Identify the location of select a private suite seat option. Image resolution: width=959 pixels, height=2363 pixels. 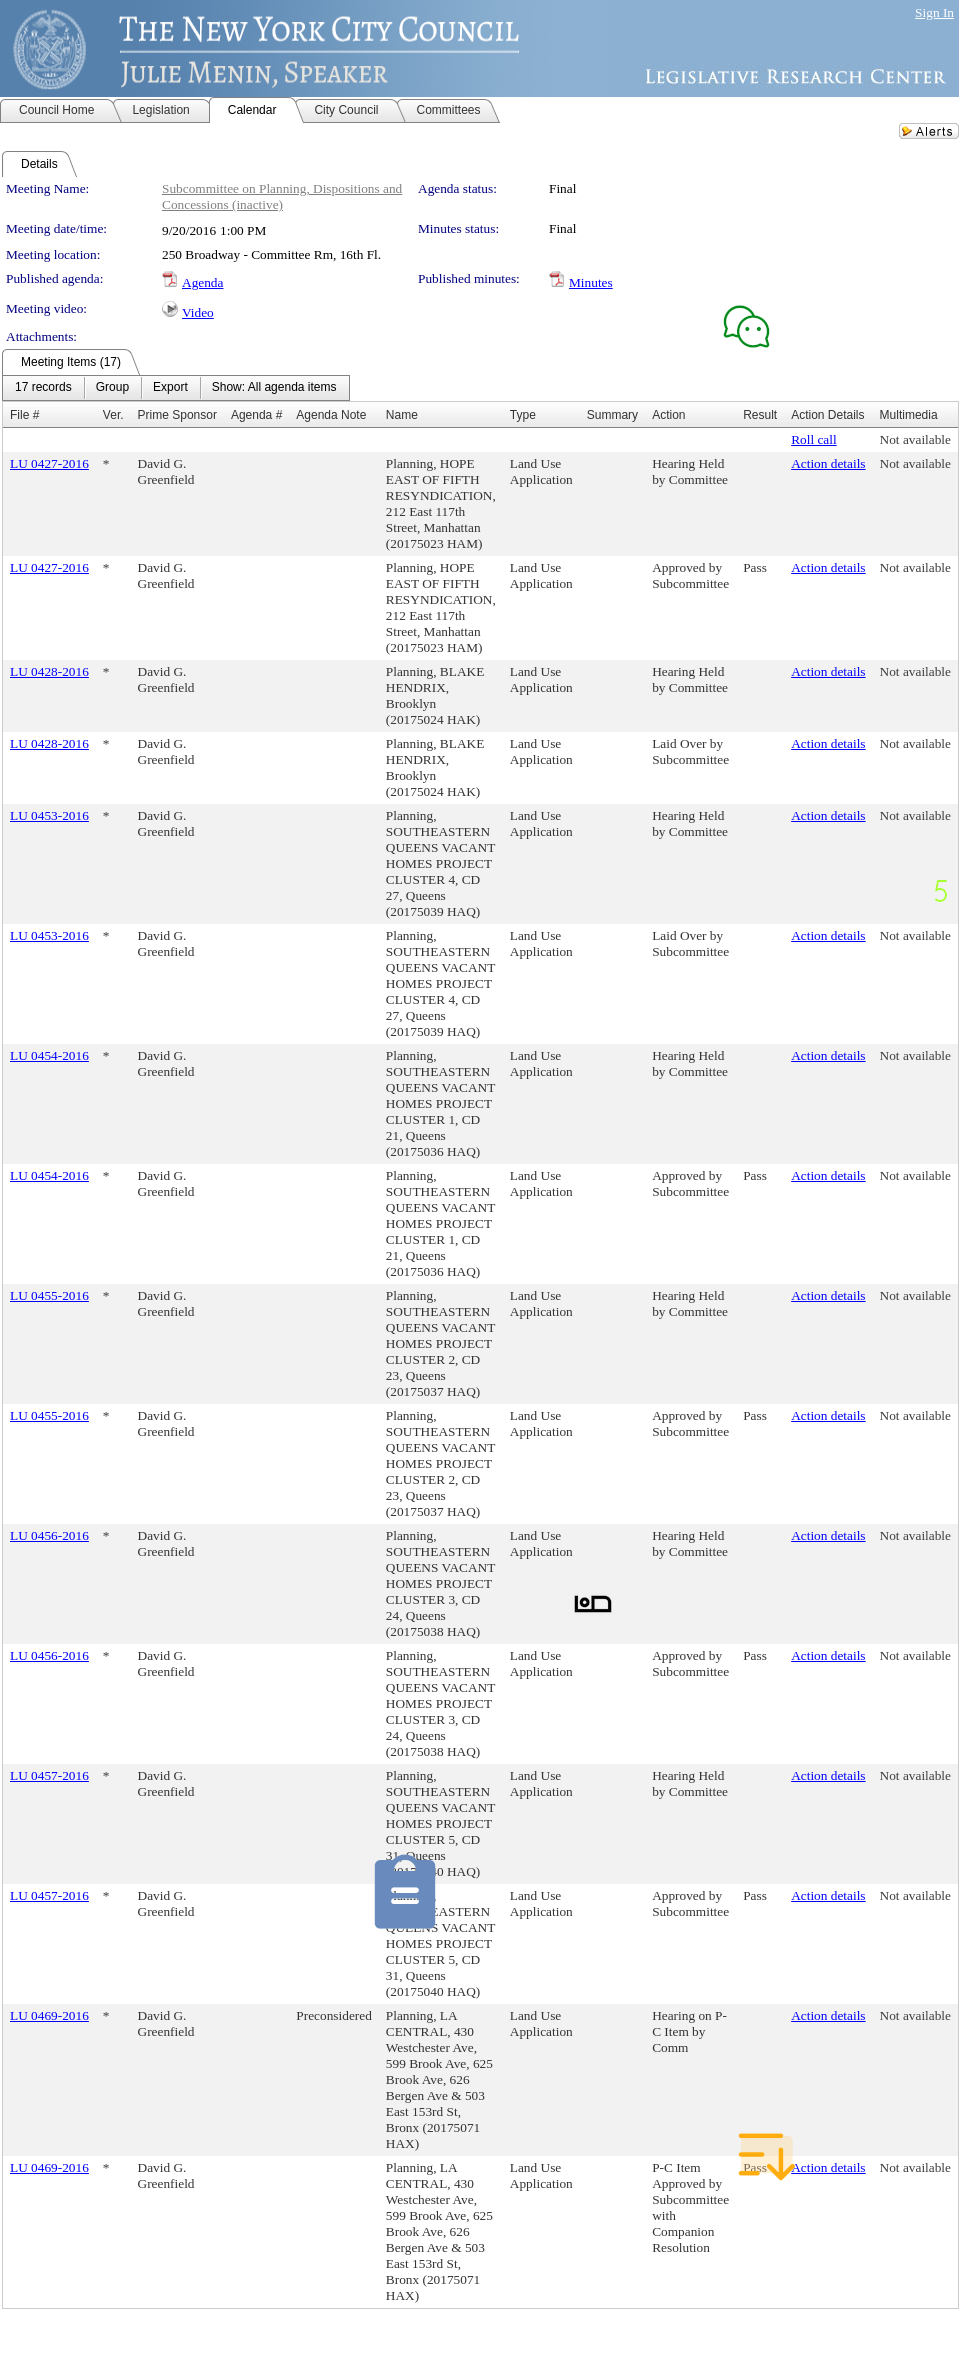
(593, 1604).